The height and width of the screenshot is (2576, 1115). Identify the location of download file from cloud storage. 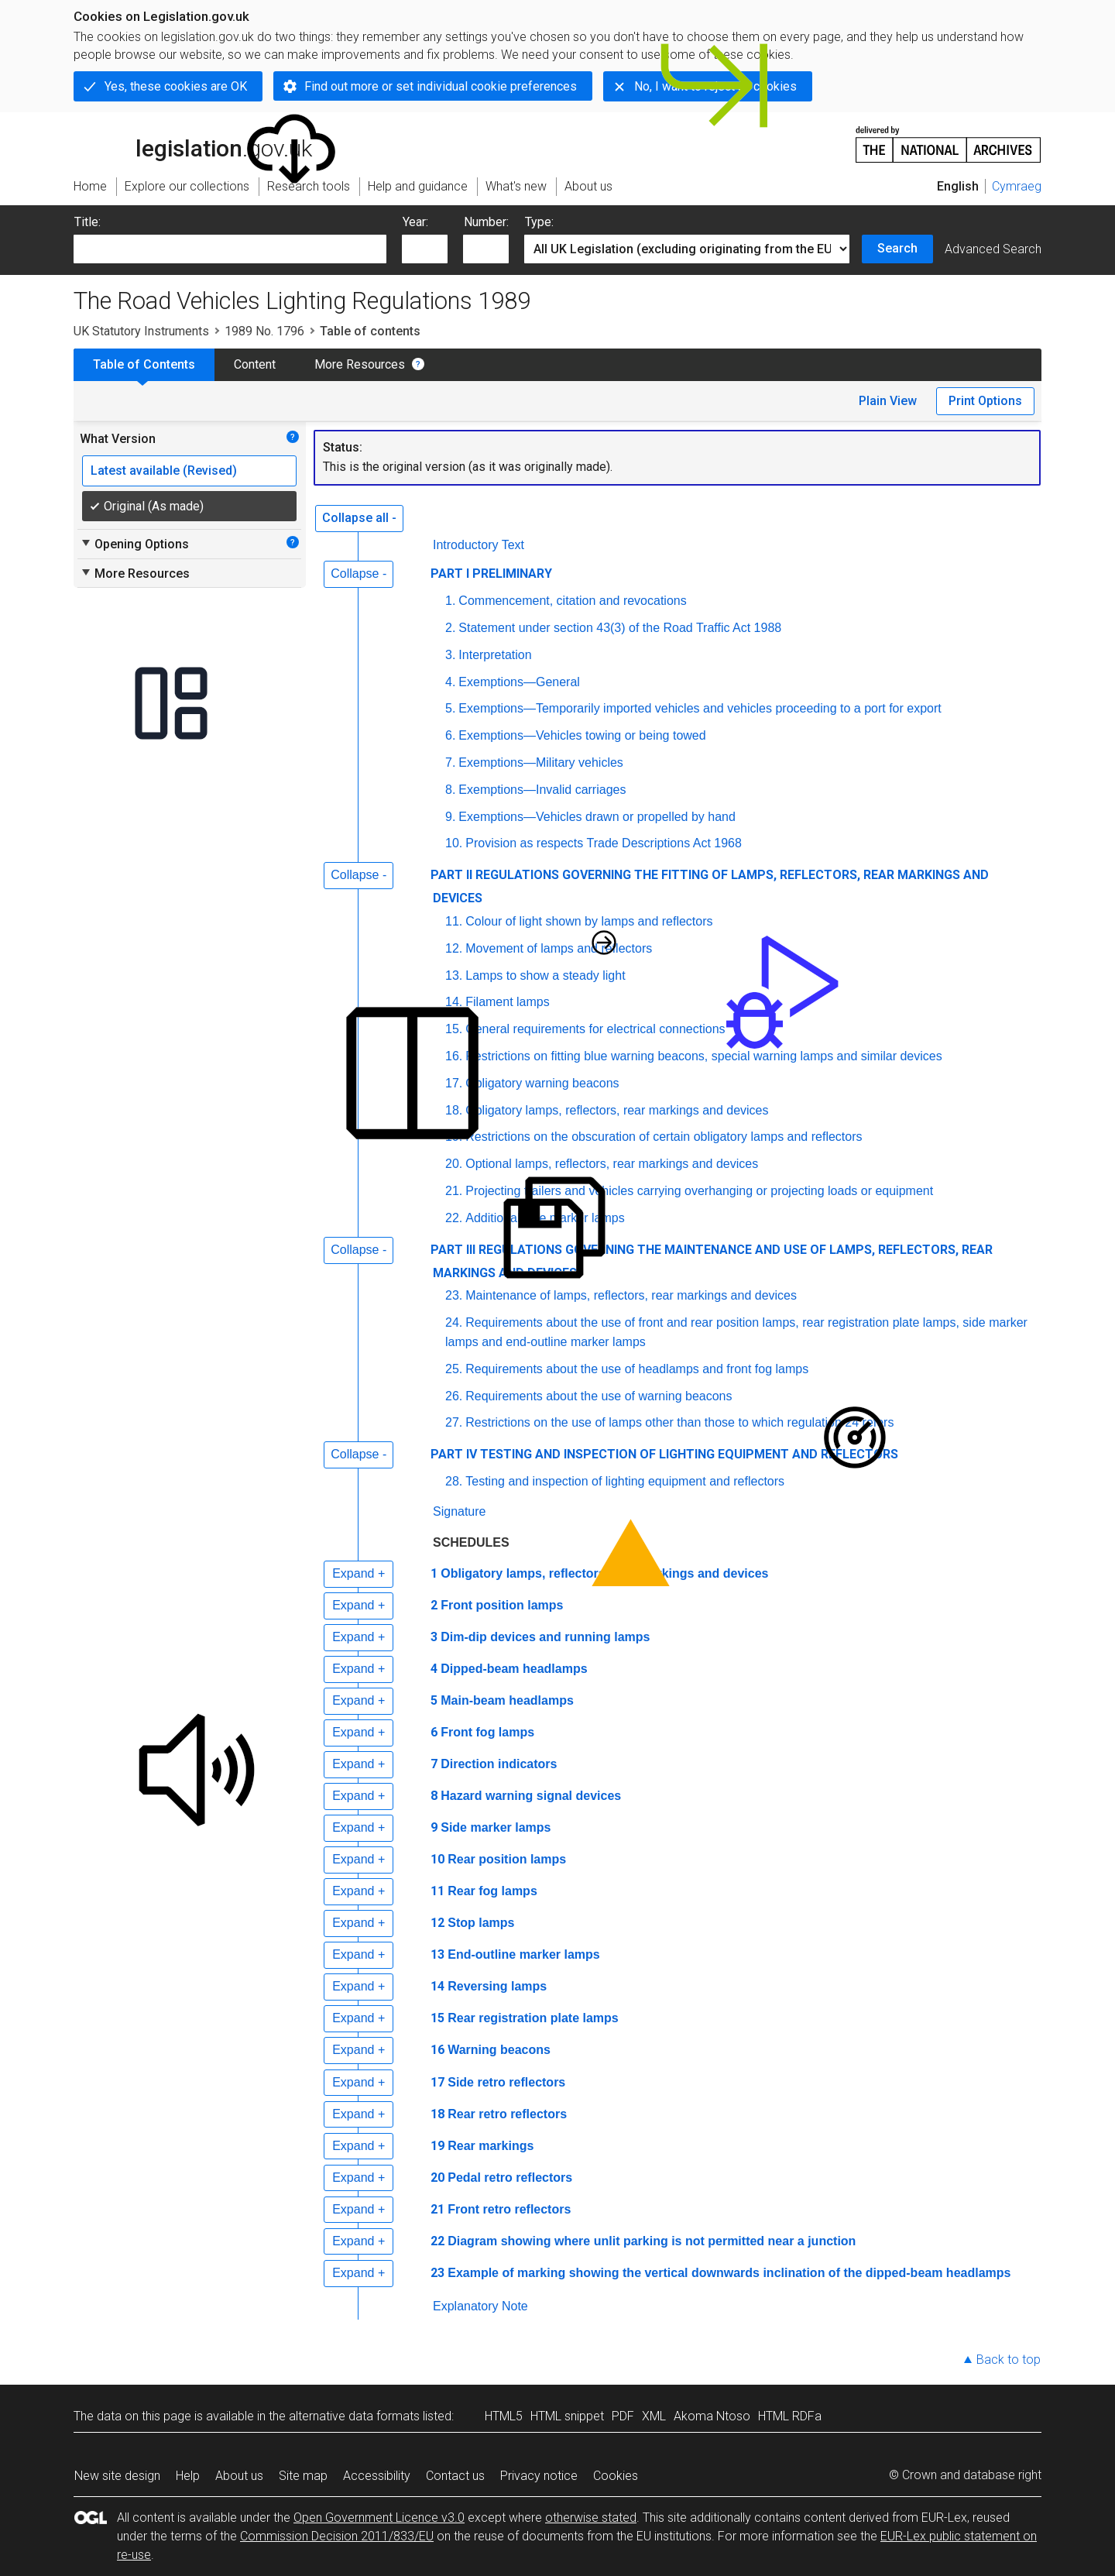
(291, 146).